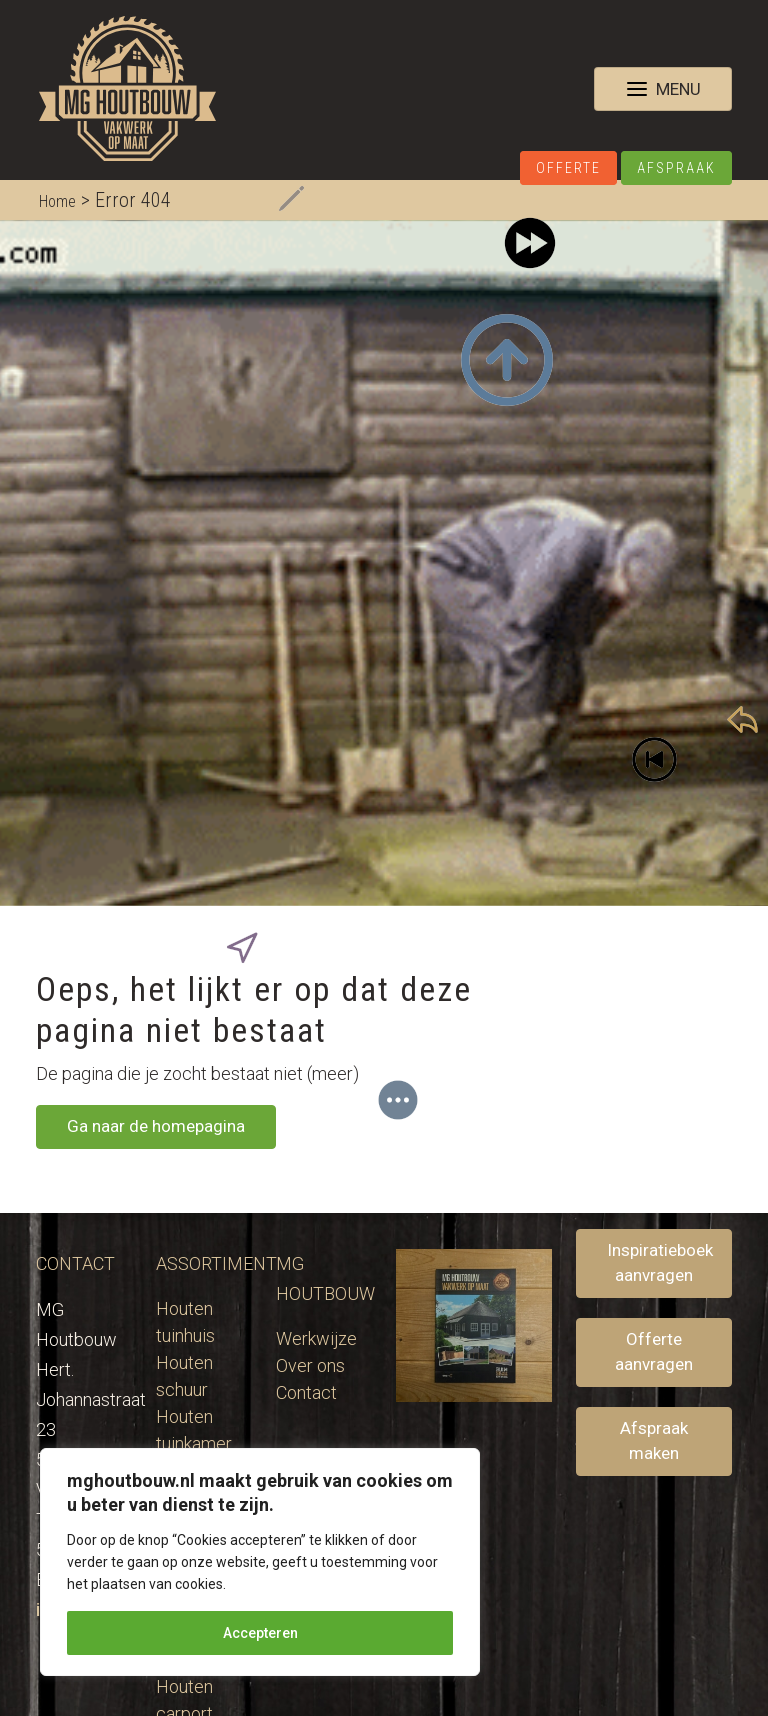 Image resolution: width=768 pixels, height=1716 pixels. I want to click on skip to previous track, so click(654, 759).